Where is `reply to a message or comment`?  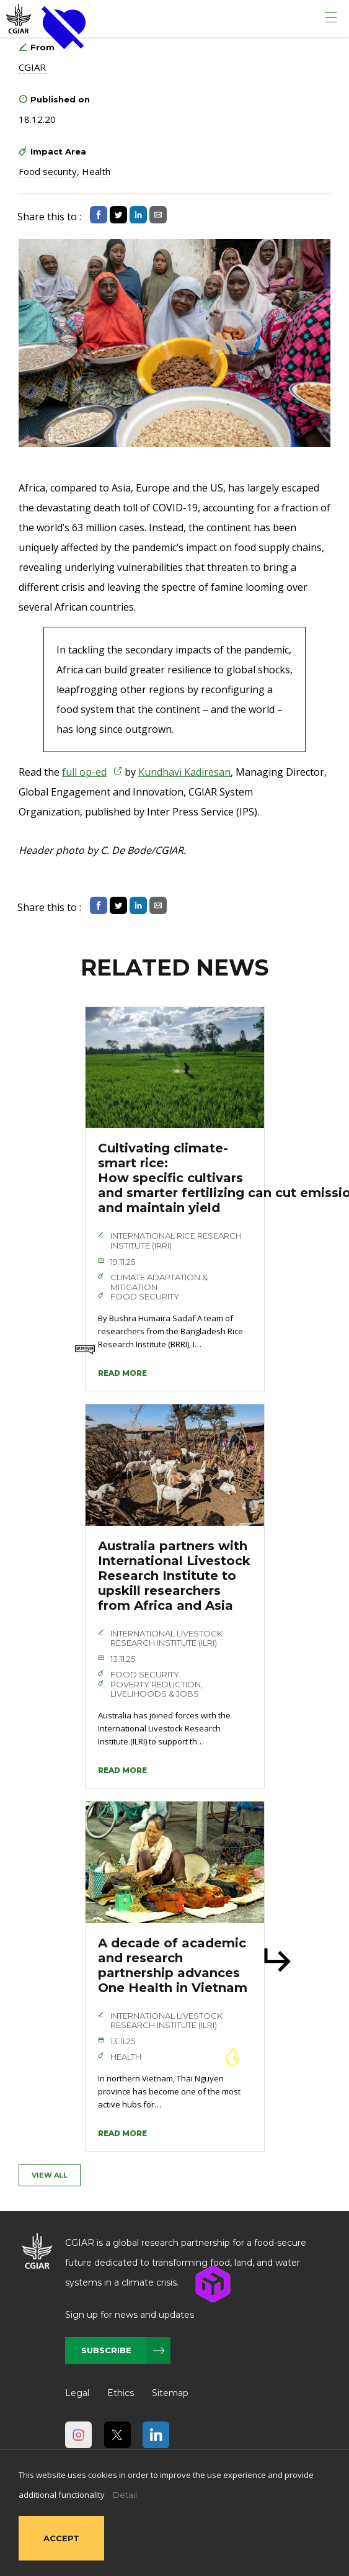
reply to a message or comment is located at coordinates (276, 1960).